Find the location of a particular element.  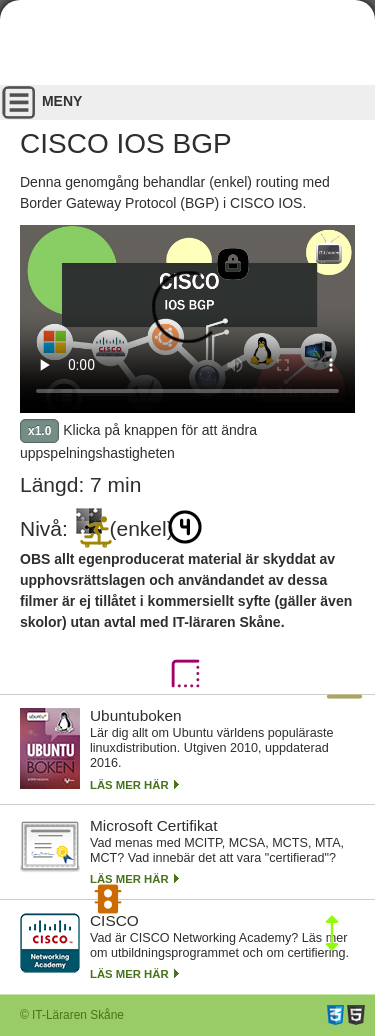

decrease quantity or value is located at coordinates (344, 696).